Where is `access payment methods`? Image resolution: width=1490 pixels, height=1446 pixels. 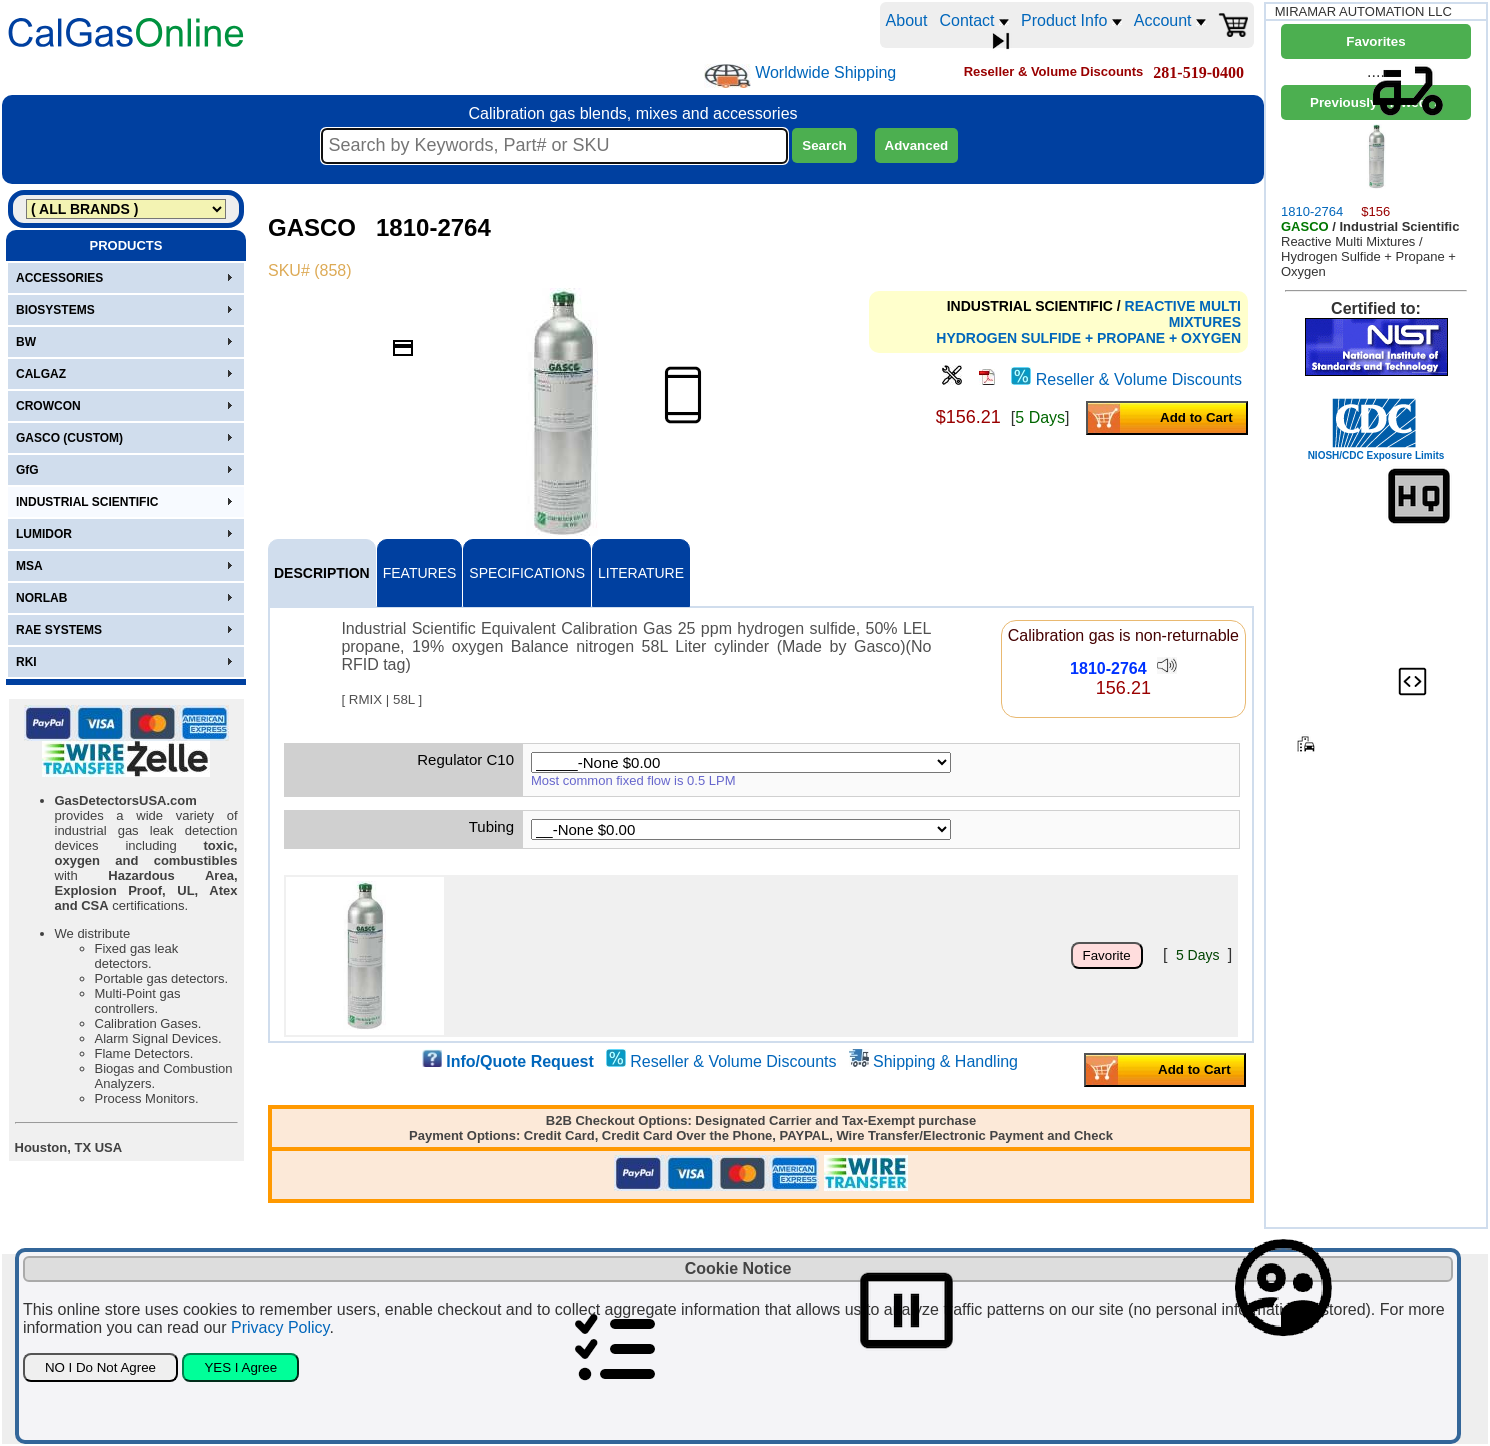
access payment methods is located at coordinates (403, 348).